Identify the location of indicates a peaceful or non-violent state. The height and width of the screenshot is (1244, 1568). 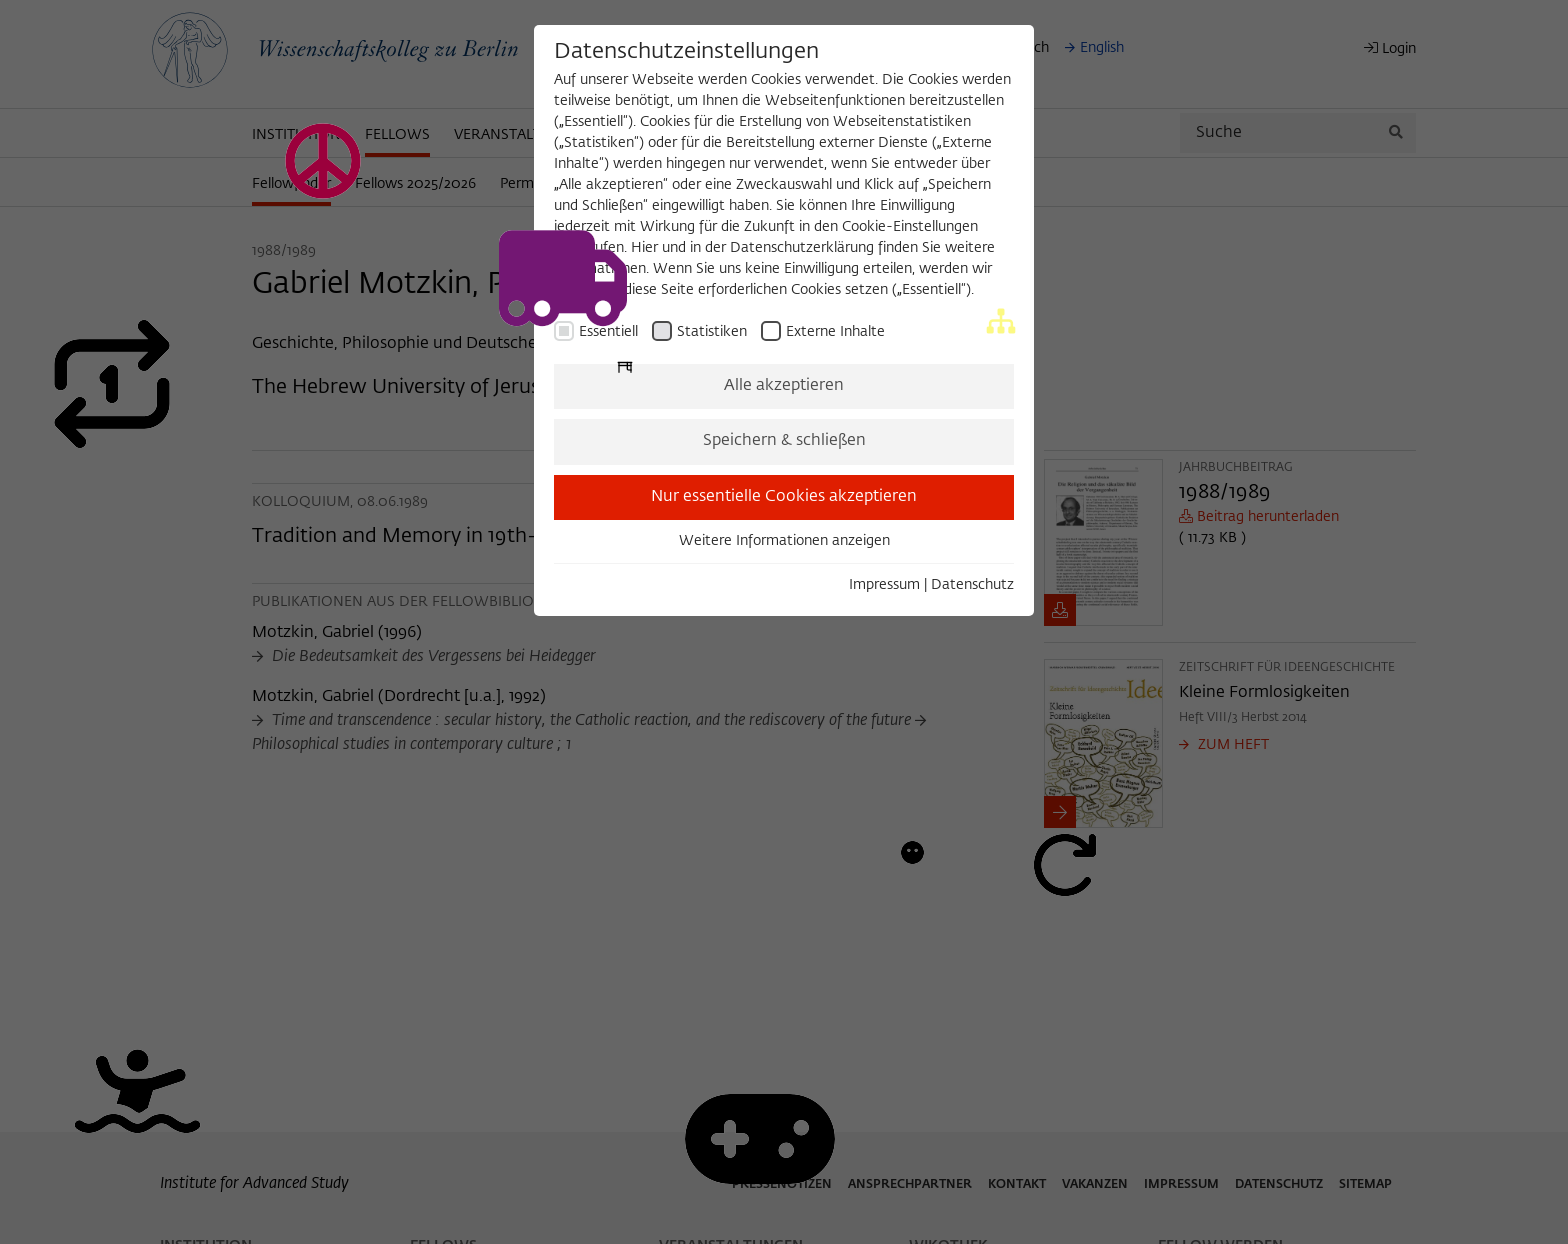
(323, 161).